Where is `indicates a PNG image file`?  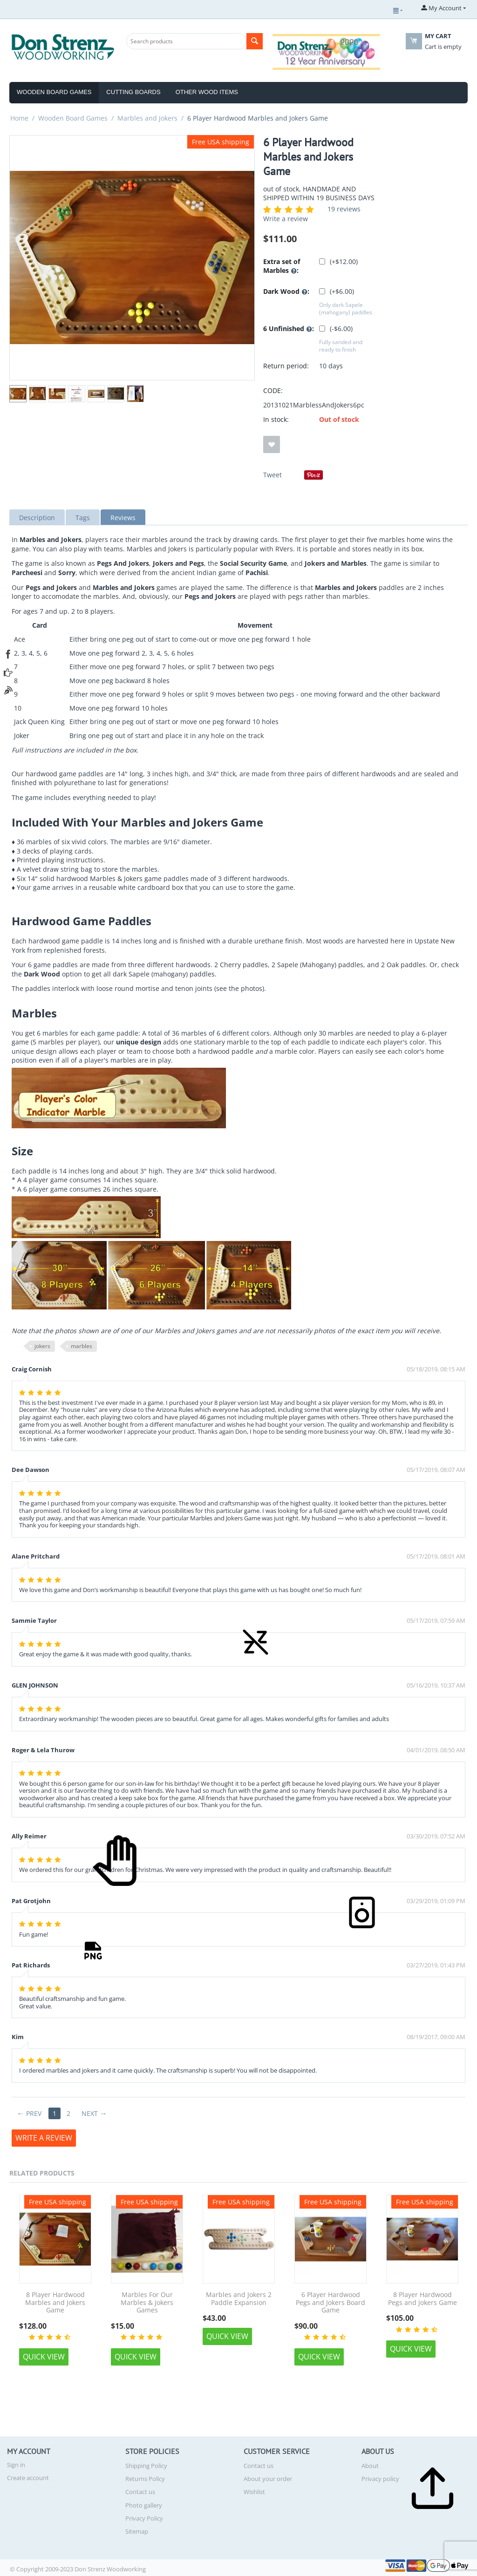 indicates a PNG image file is located at coordinates (93, 1951).